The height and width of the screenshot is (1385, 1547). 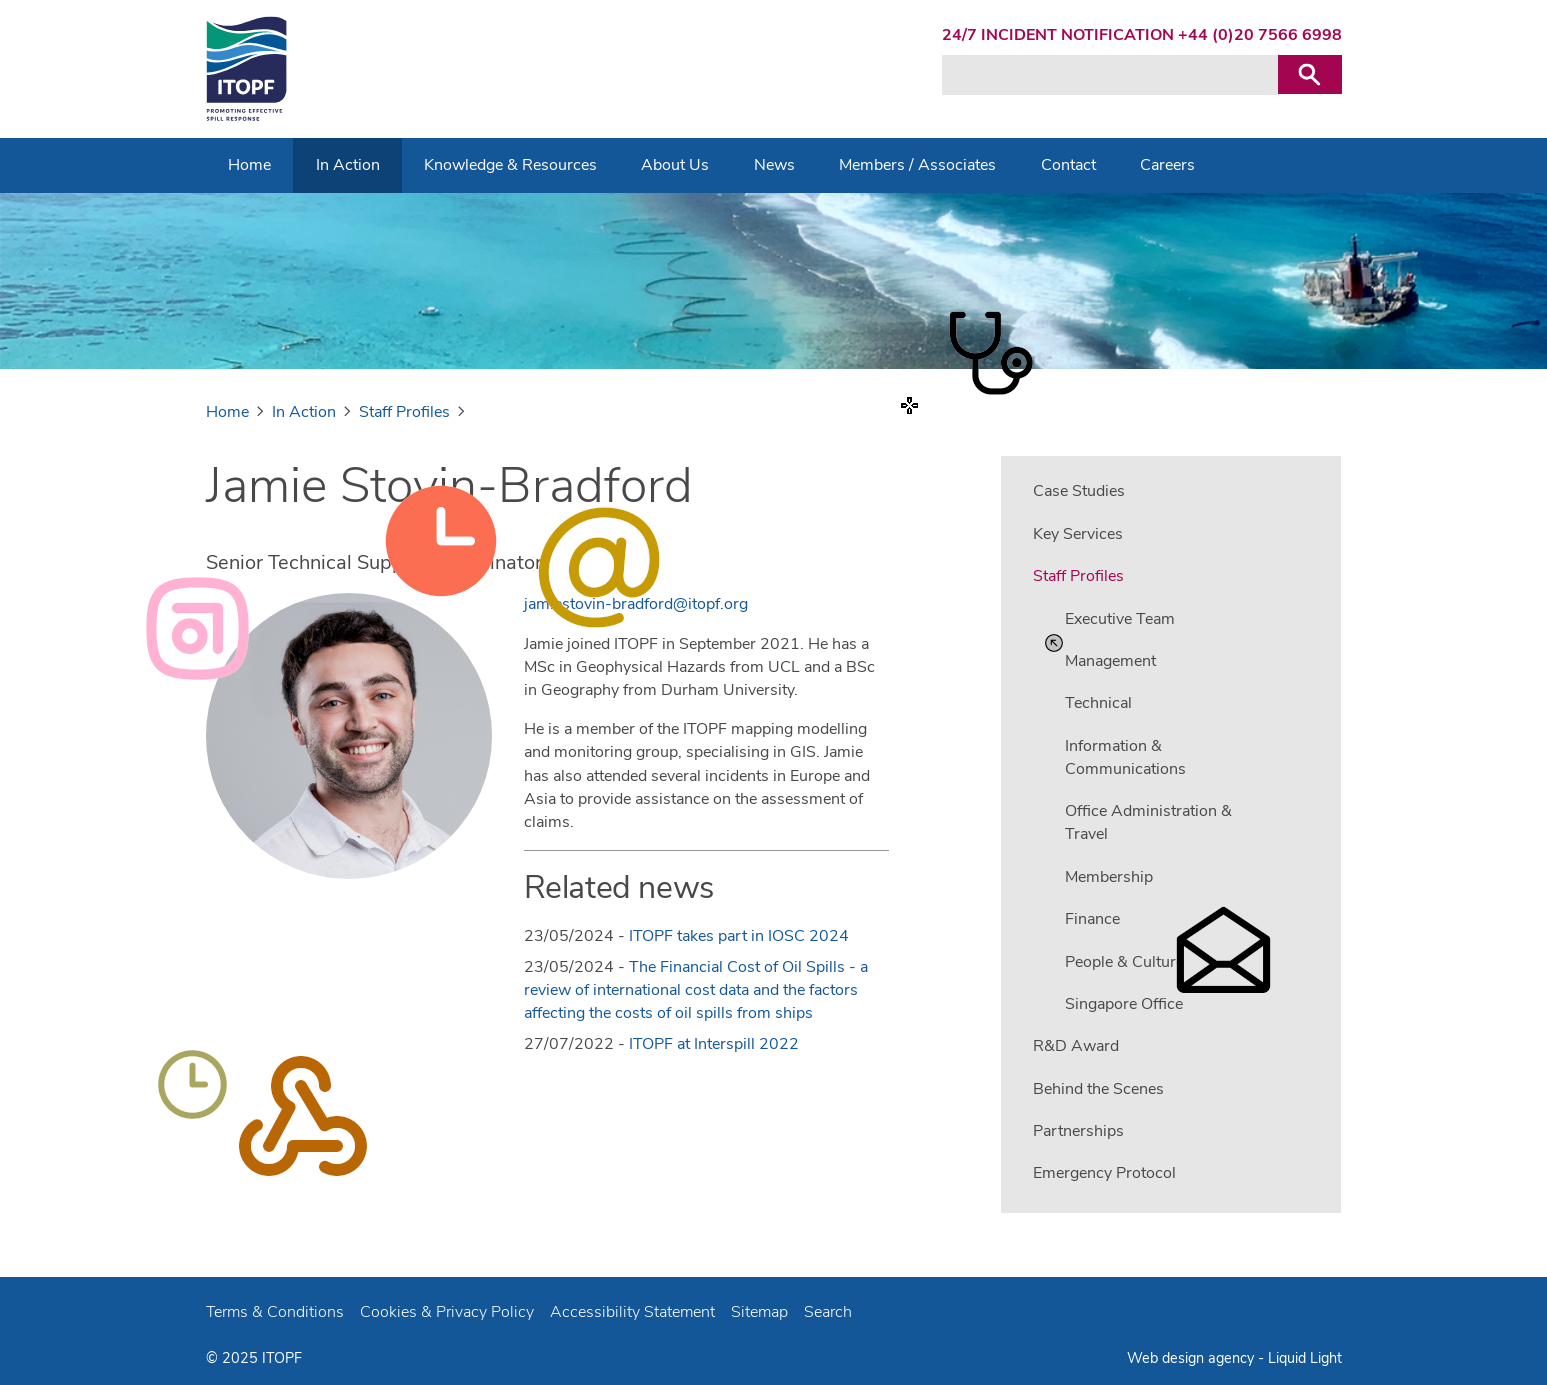 I want to click on open games or gaming section, so click(x=909, y=405).